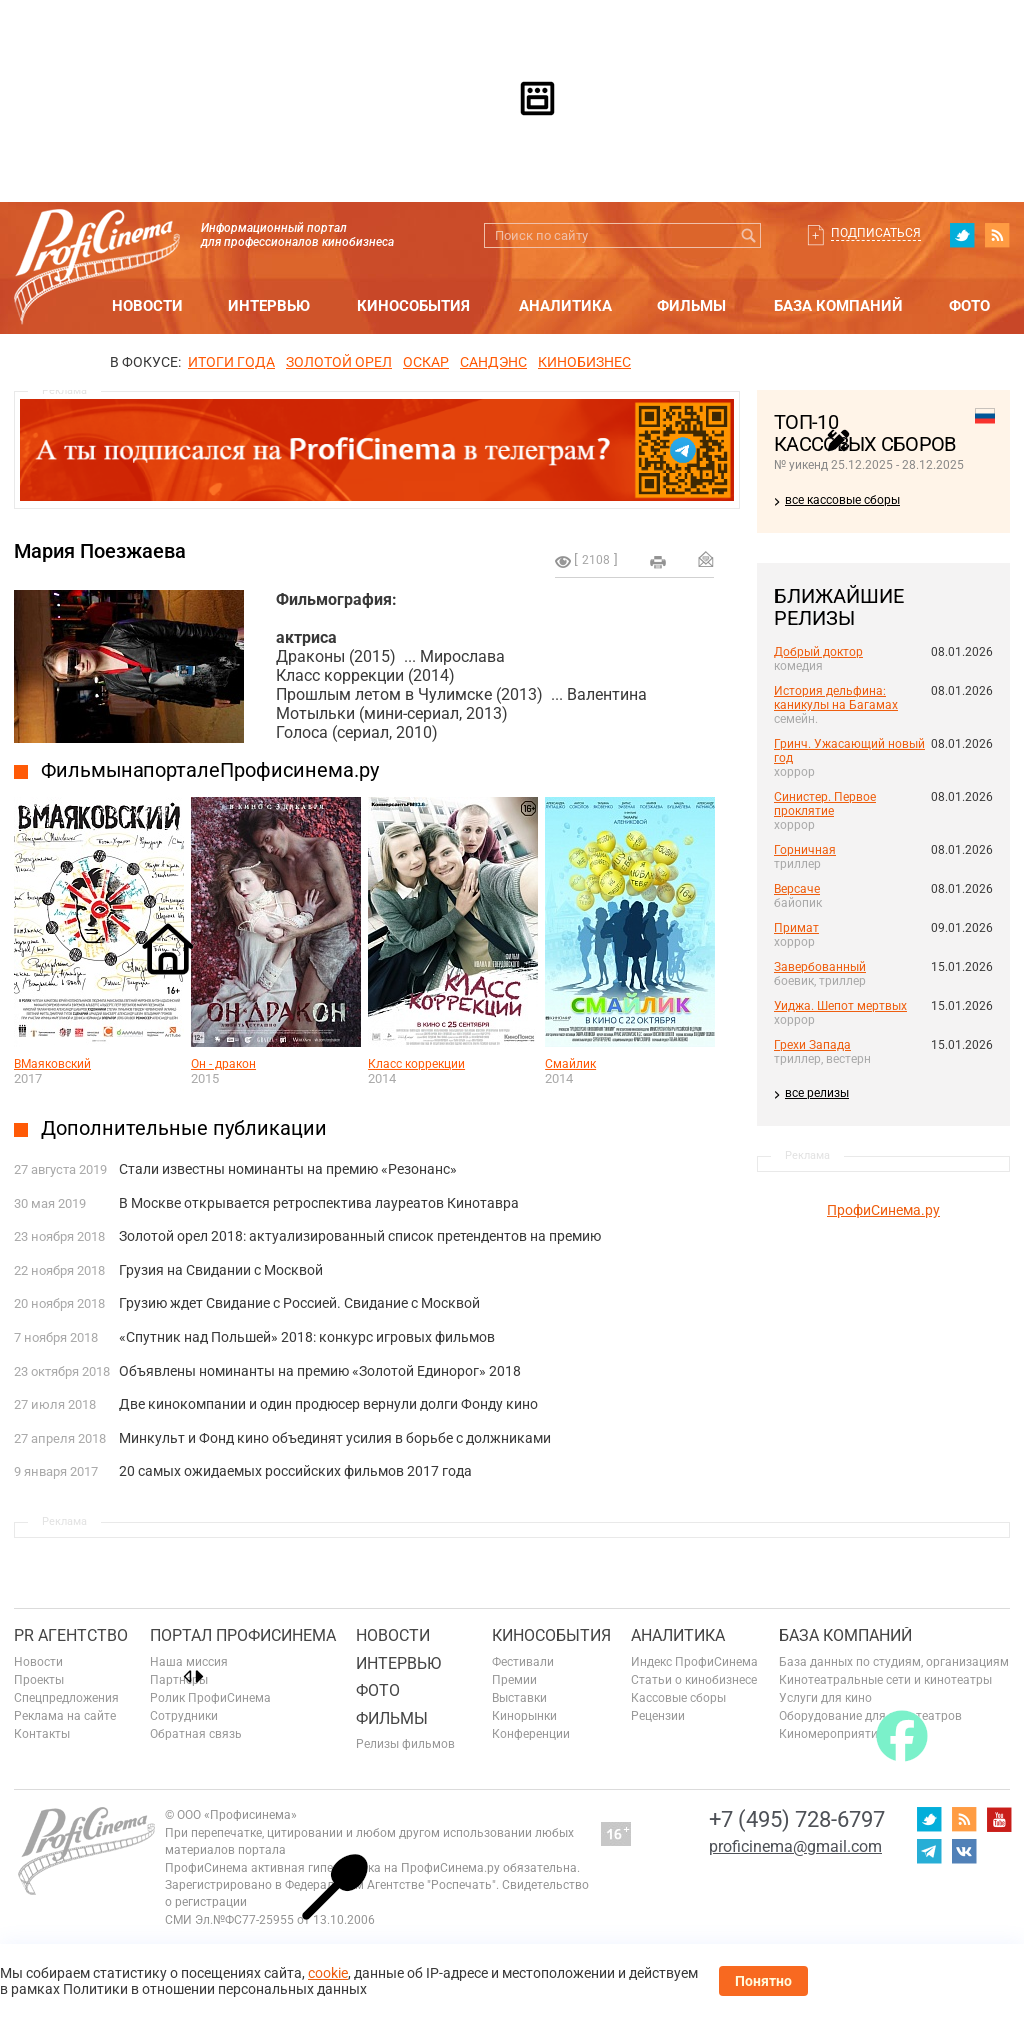 The width and height of the screenshot is (1024, 2017). What do you see at coordinates (193, 1676) in the screenshot?
I see `switch to the left panel or view` at bounding box center [193, 1676].